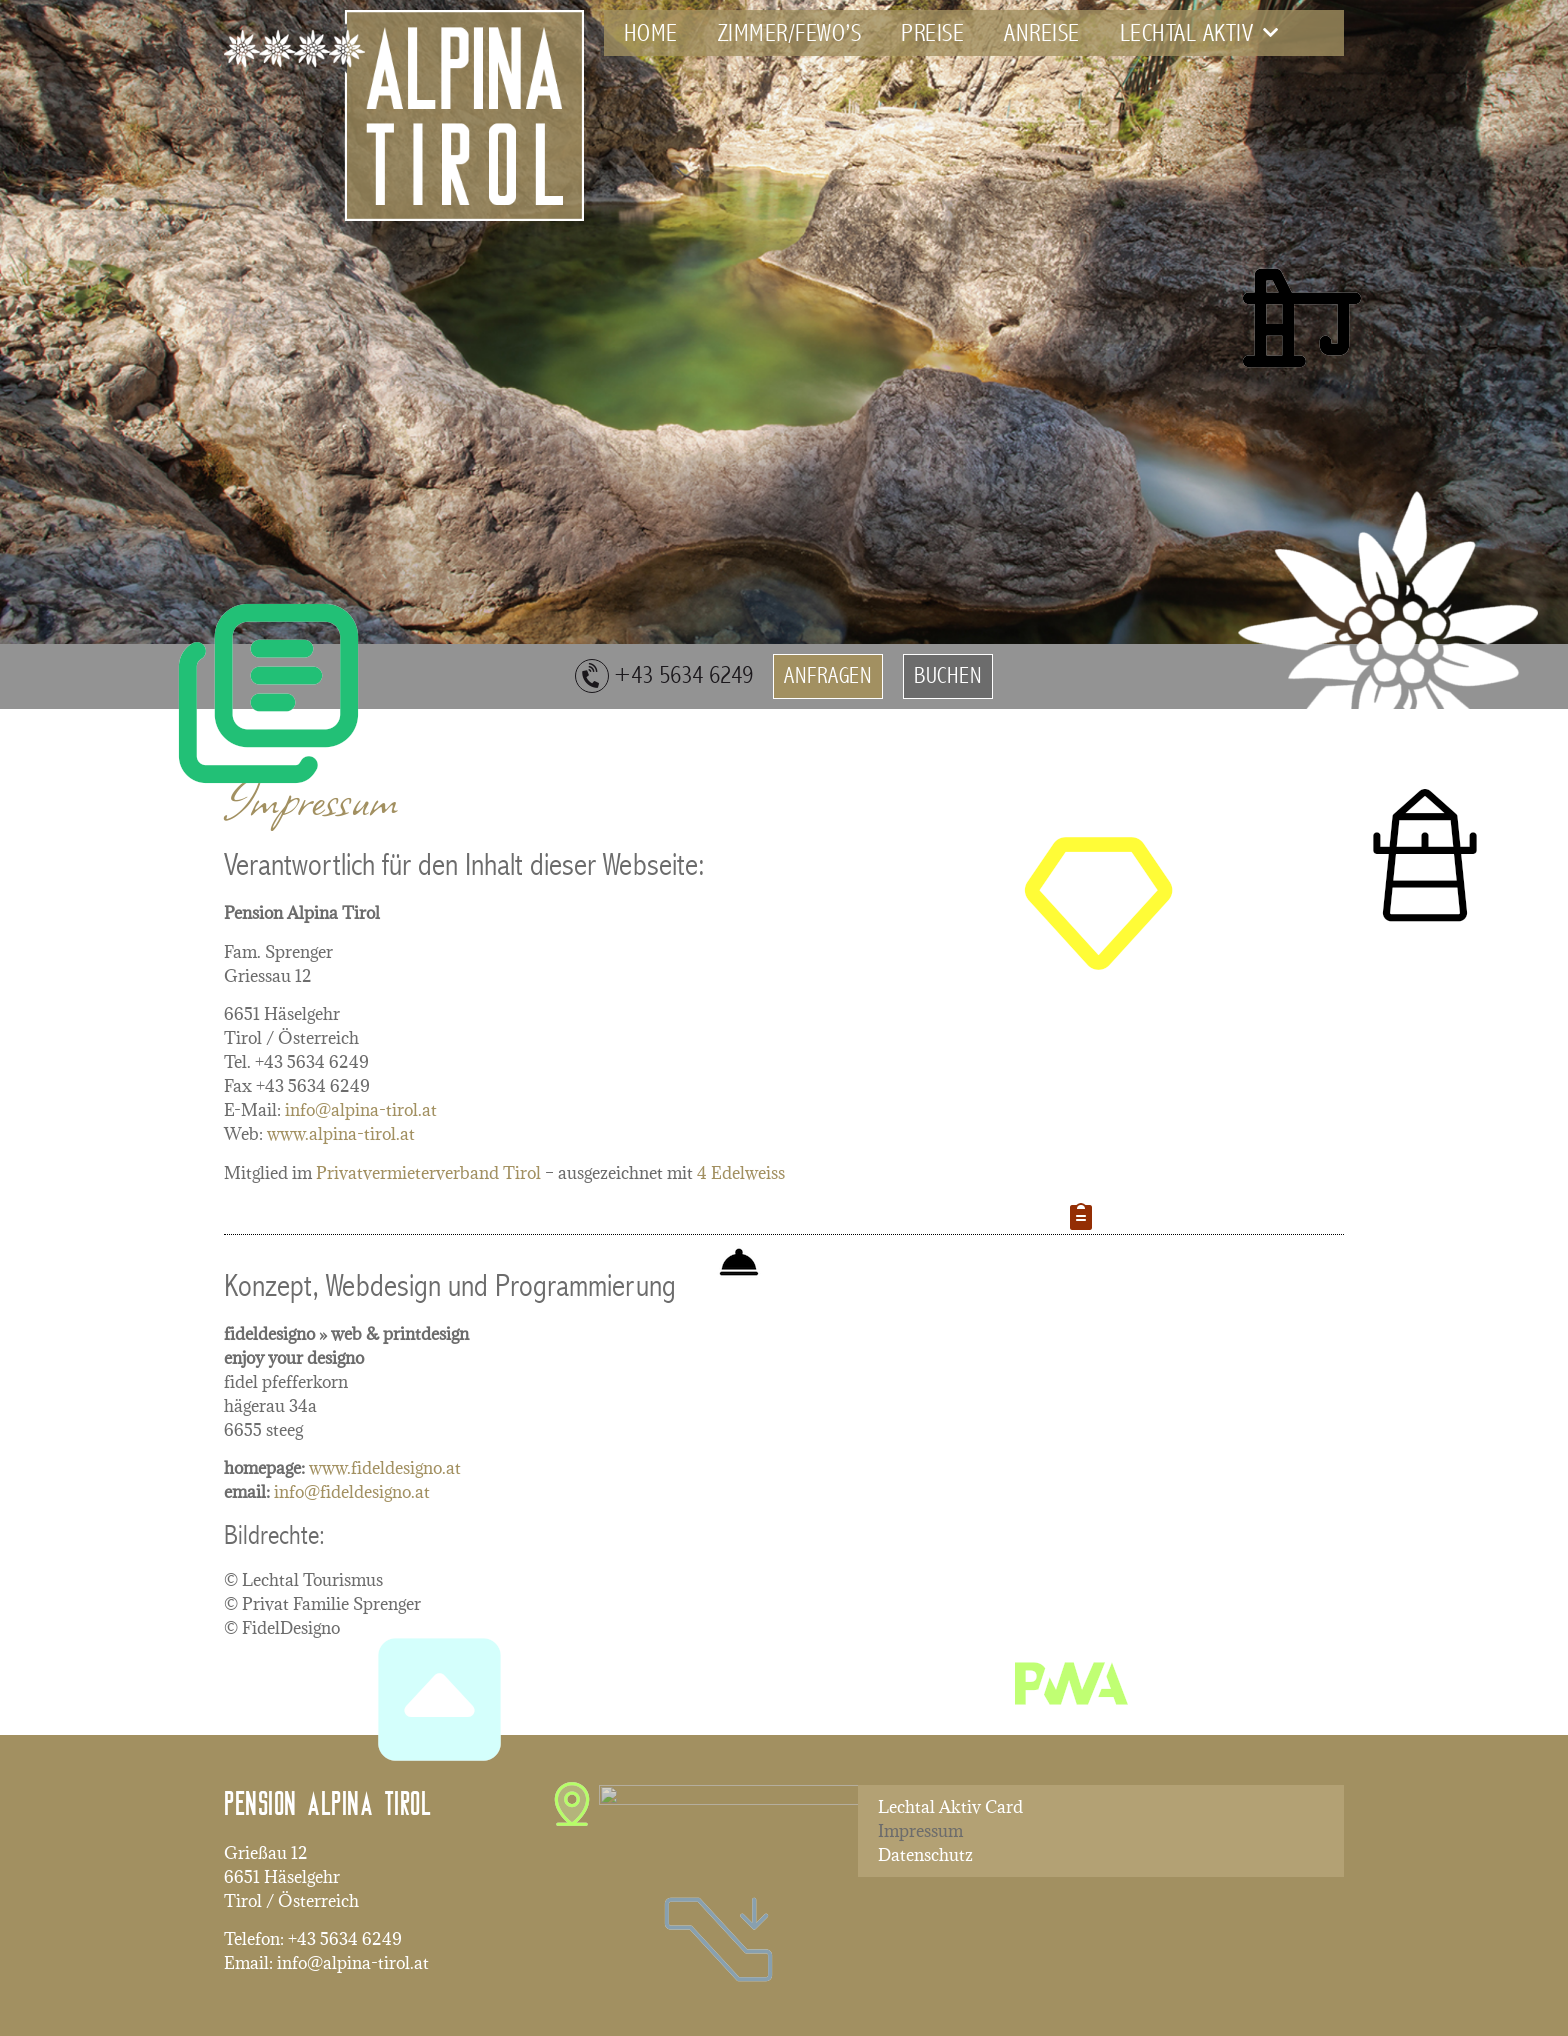 This screenshot has width=1568, height=2036. What do you see at coordinates (572, 1804) in the screenshot?
I see `view location on map` at bounding box center [572, 1804].